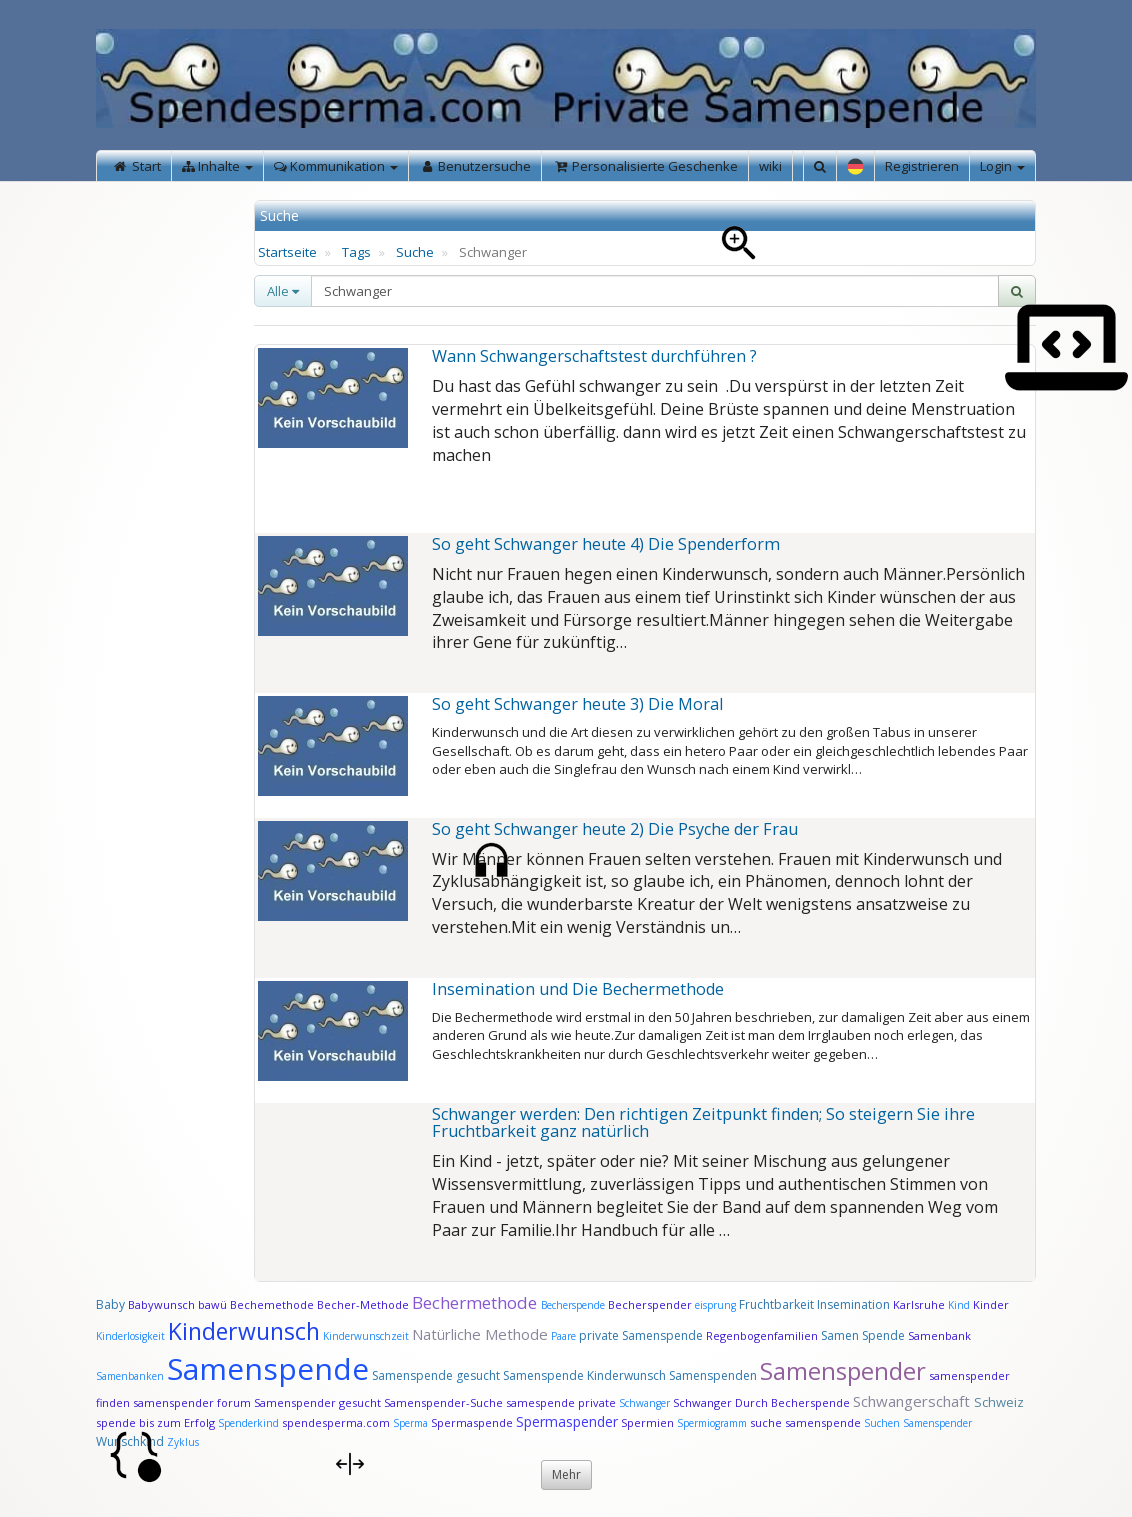 The image size is (1132, 1517). I want to click on zoom in on content, so click(739, 243).